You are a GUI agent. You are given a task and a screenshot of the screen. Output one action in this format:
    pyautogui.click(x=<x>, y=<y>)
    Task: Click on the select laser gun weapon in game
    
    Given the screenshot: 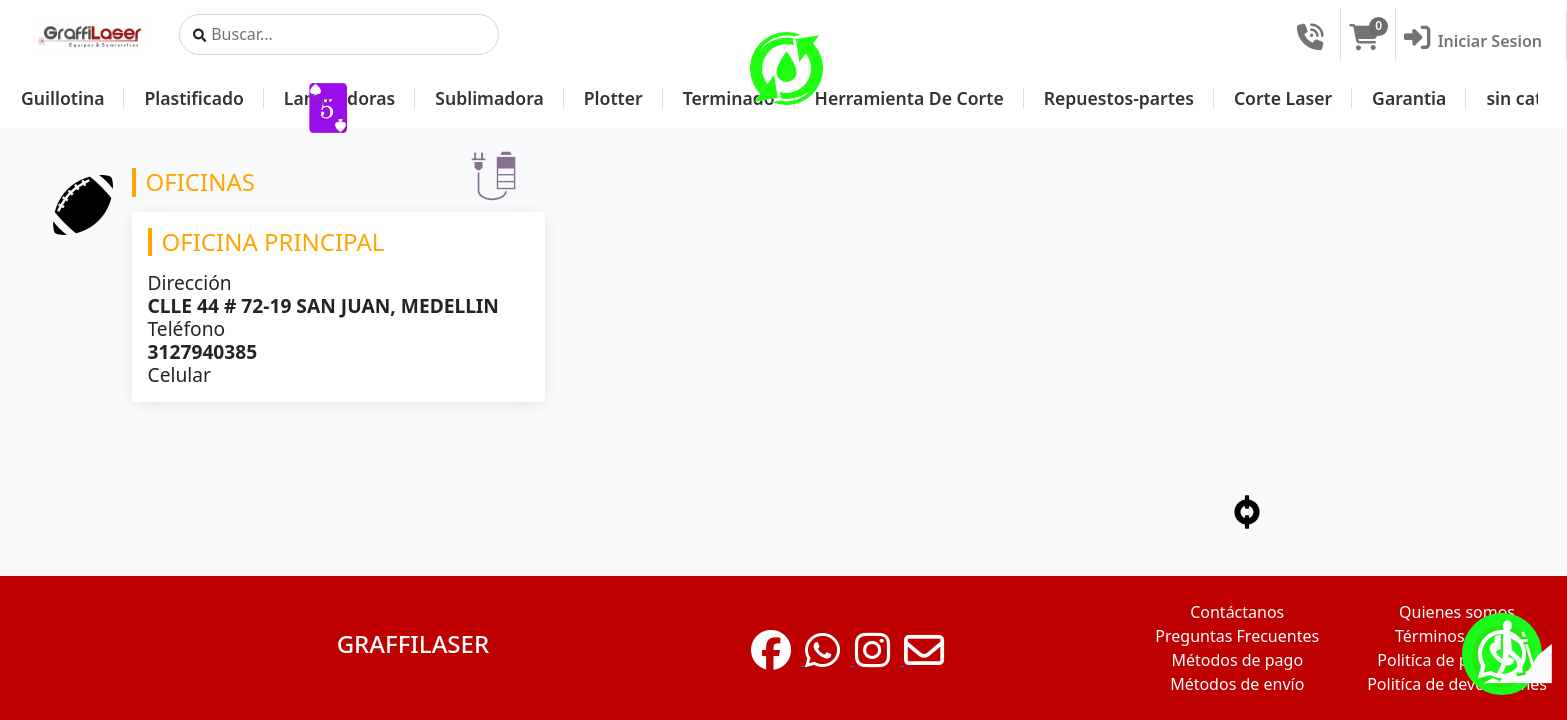 What is the action you would take?
    pyautogui.click(x=1247, y=512)
    